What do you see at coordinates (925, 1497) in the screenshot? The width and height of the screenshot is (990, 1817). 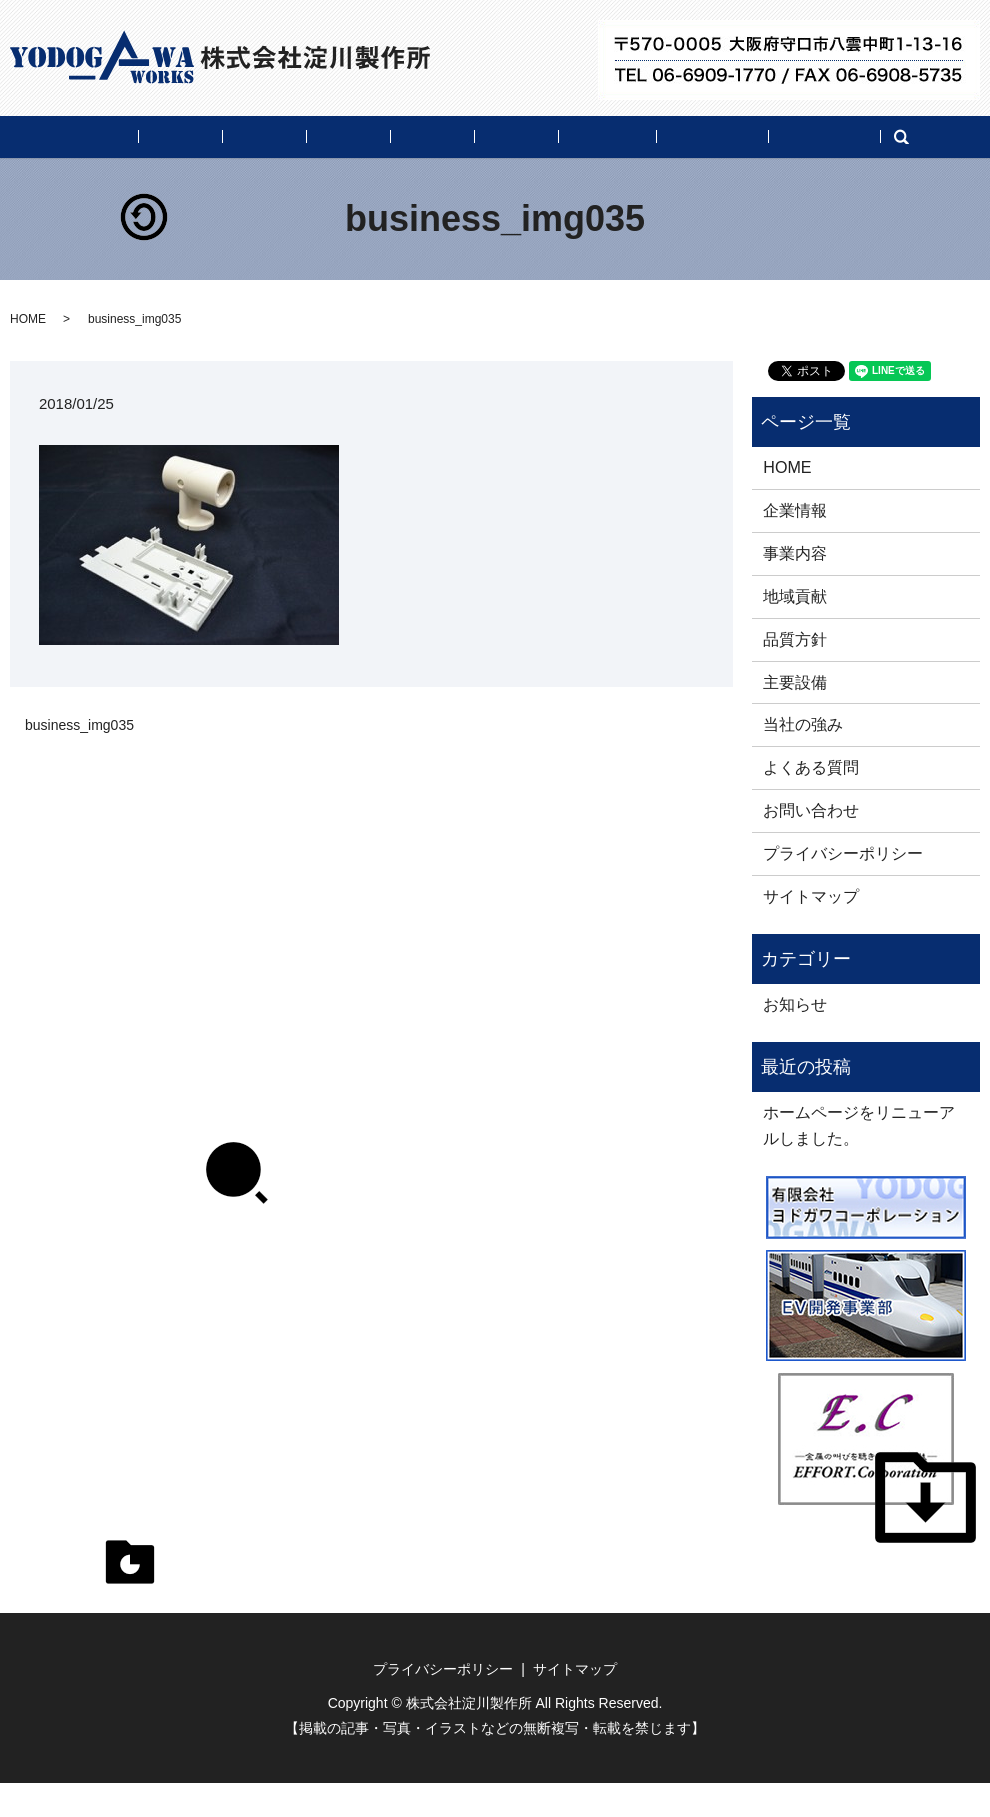 I see `download folder contents` at bounding box center [925, 1497].